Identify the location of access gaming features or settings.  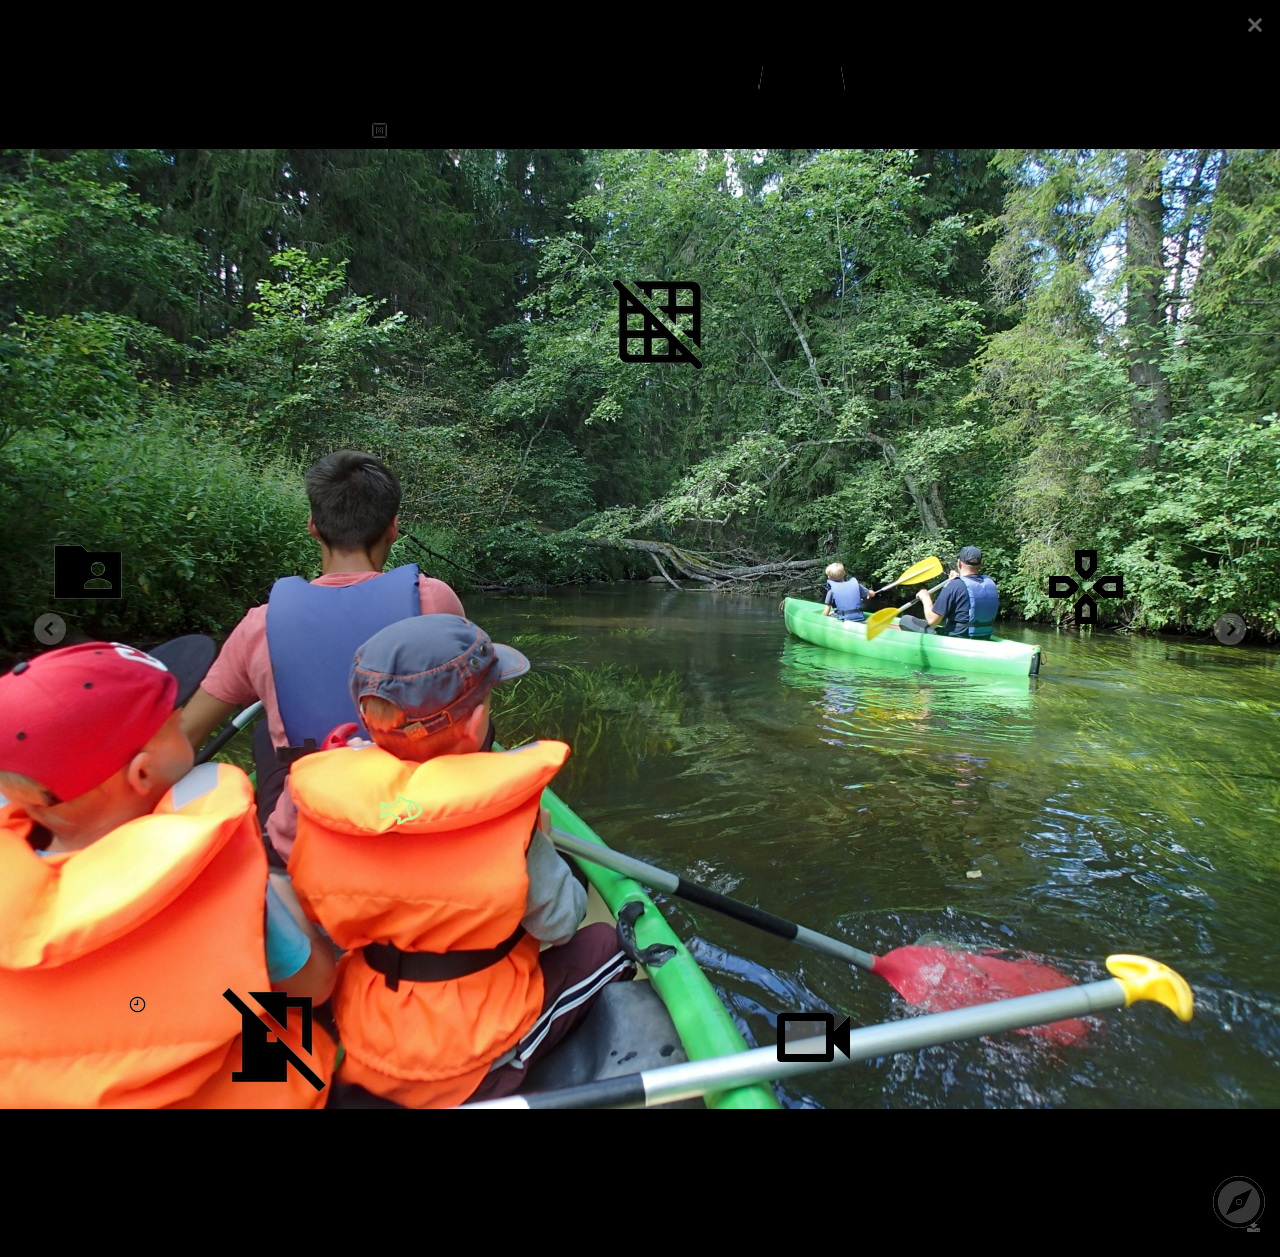
(1086, 587).